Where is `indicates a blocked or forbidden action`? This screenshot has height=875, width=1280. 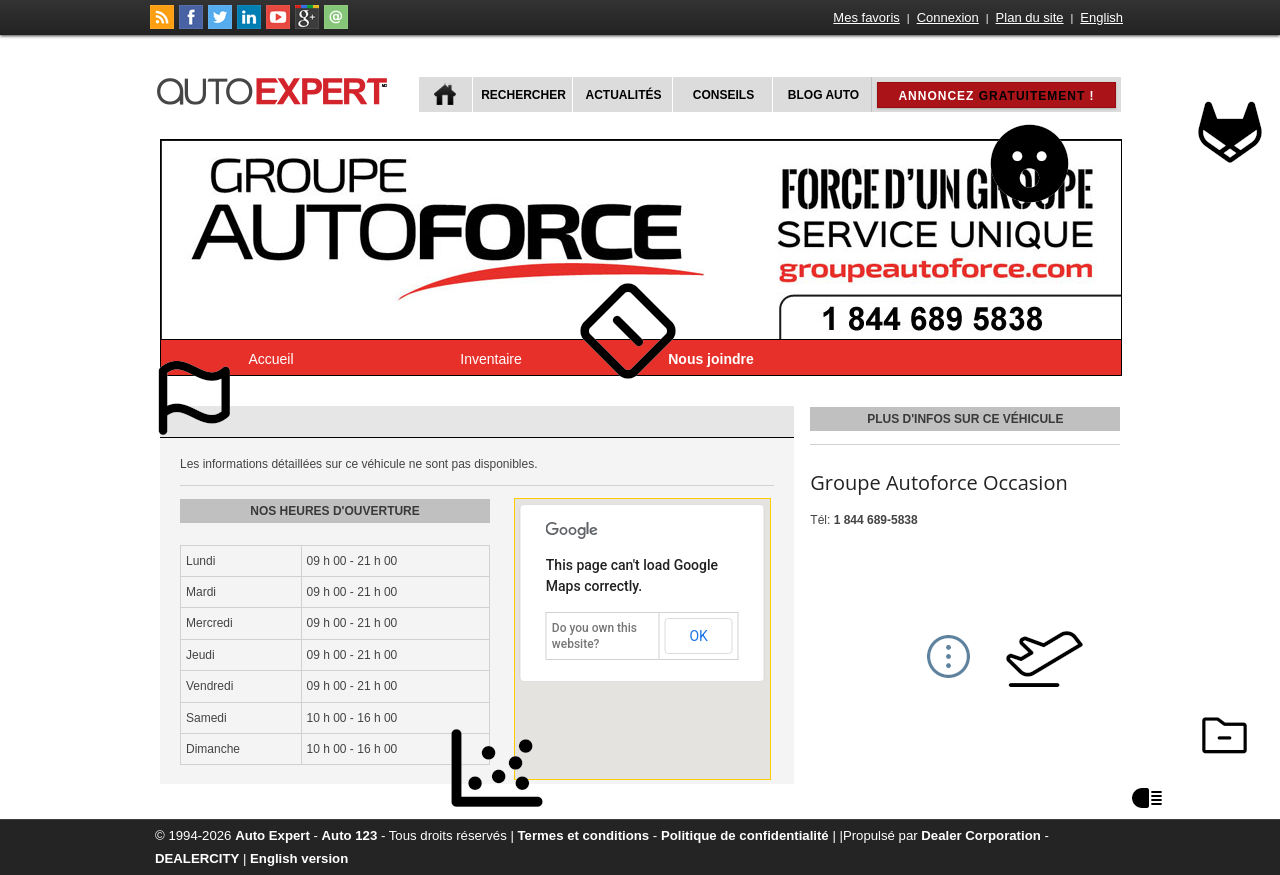
indicates a blocked or forbidden action is located at coordinates (628, 331).